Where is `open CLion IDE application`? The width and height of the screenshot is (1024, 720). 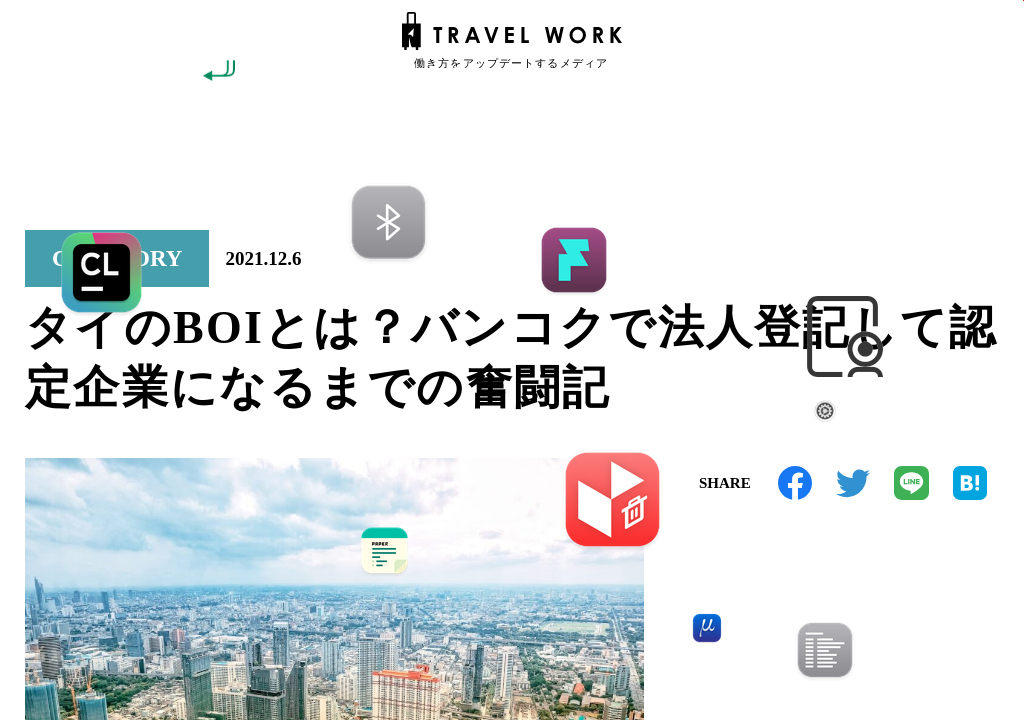 open CLion IDE application is located at coordinates (101, 272).